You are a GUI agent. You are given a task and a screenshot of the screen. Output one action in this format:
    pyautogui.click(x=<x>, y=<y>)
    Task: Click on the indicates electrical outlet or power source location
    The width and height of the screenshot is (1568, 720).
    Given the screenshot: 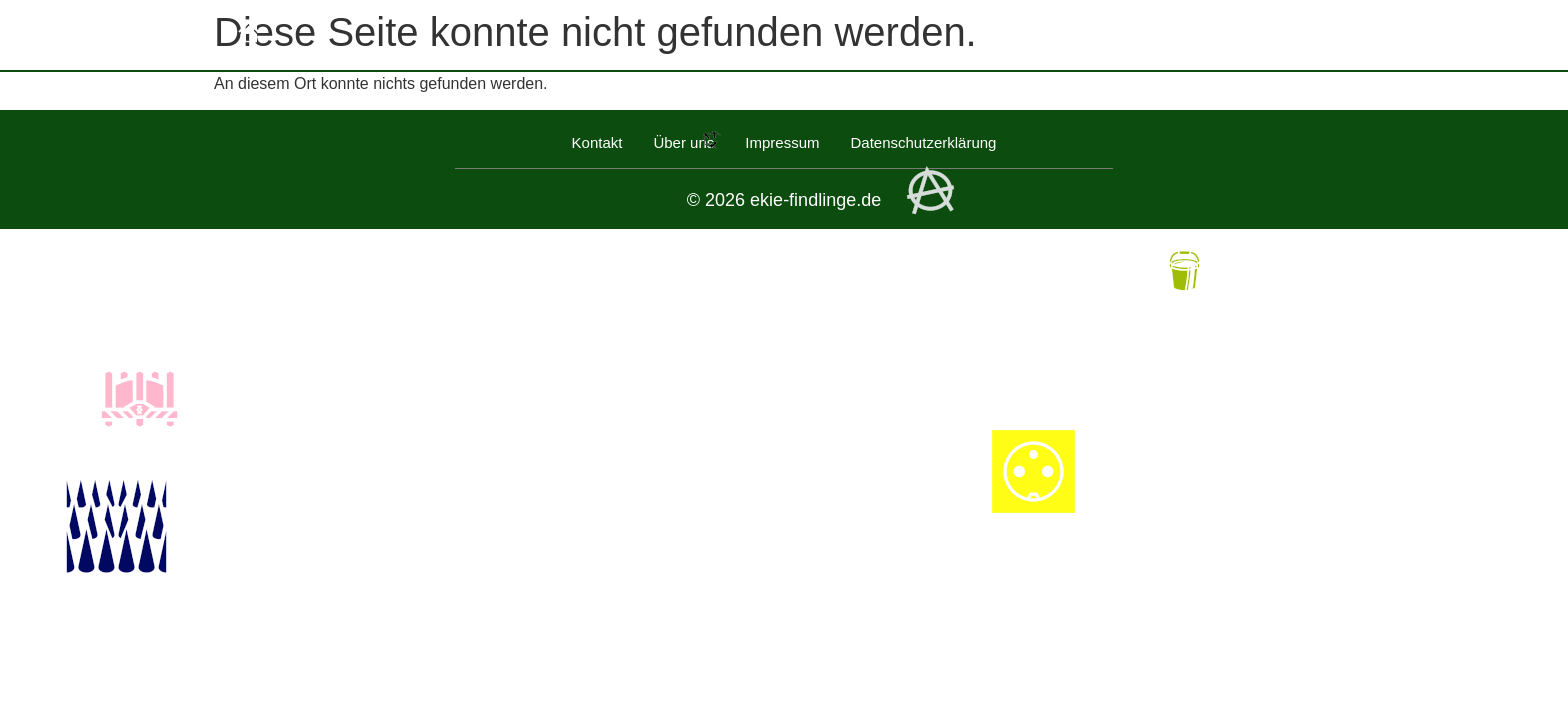 What is the action you would take?
    pyautogui.click(x=1033, y=471)
    